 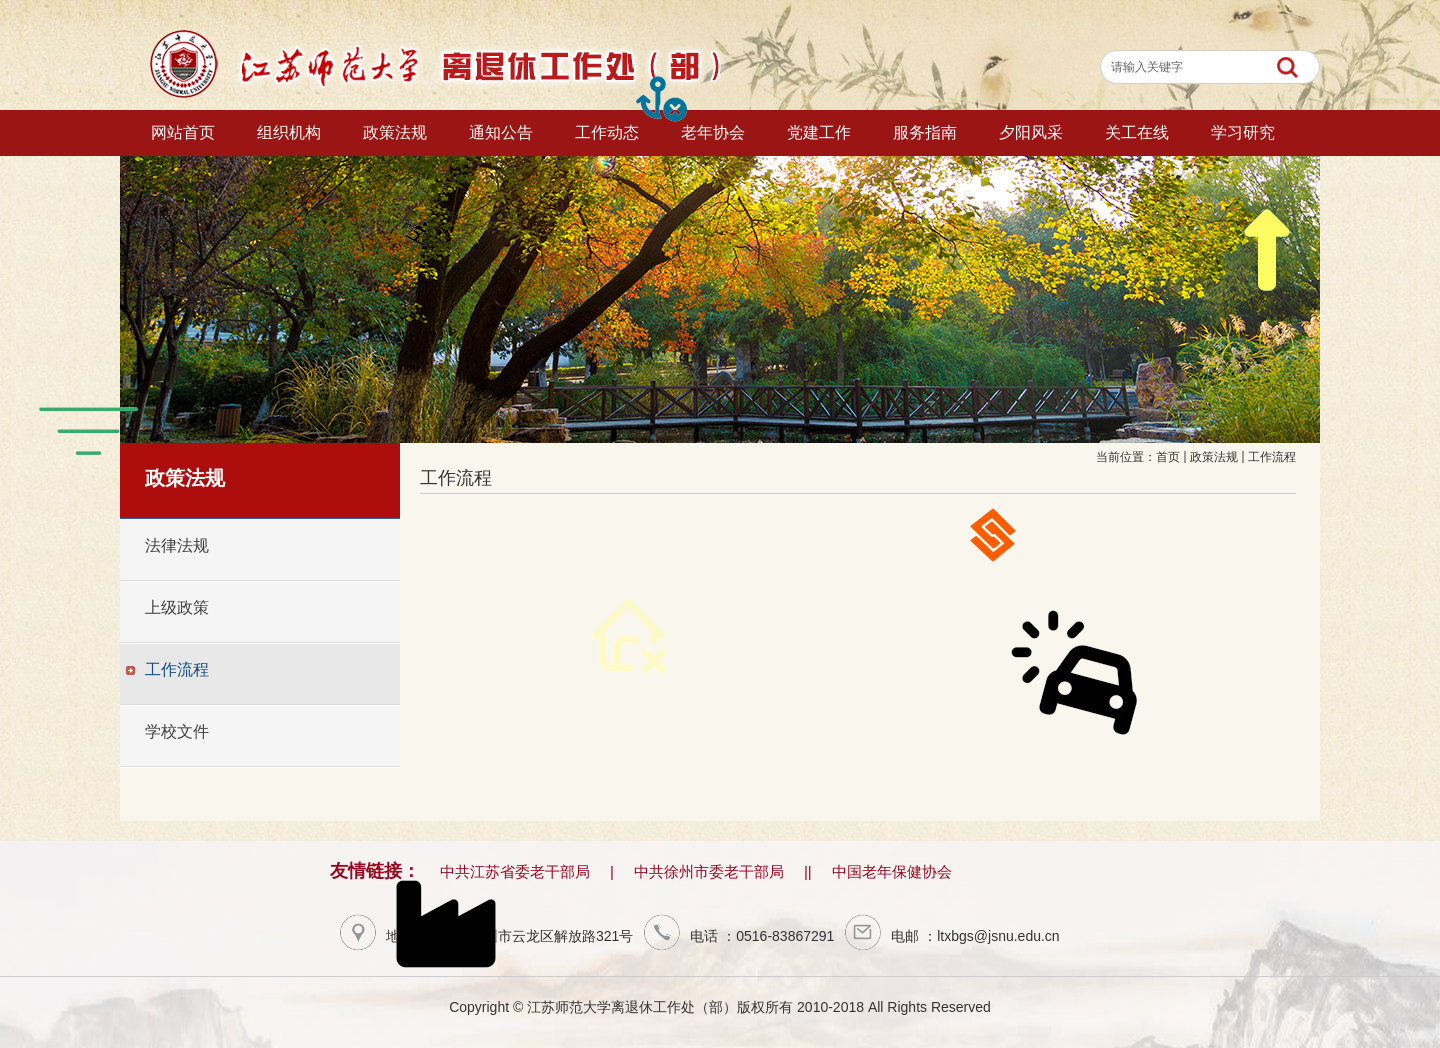 I want to click on report a car accident or collision, so click(x=1076, y=675).